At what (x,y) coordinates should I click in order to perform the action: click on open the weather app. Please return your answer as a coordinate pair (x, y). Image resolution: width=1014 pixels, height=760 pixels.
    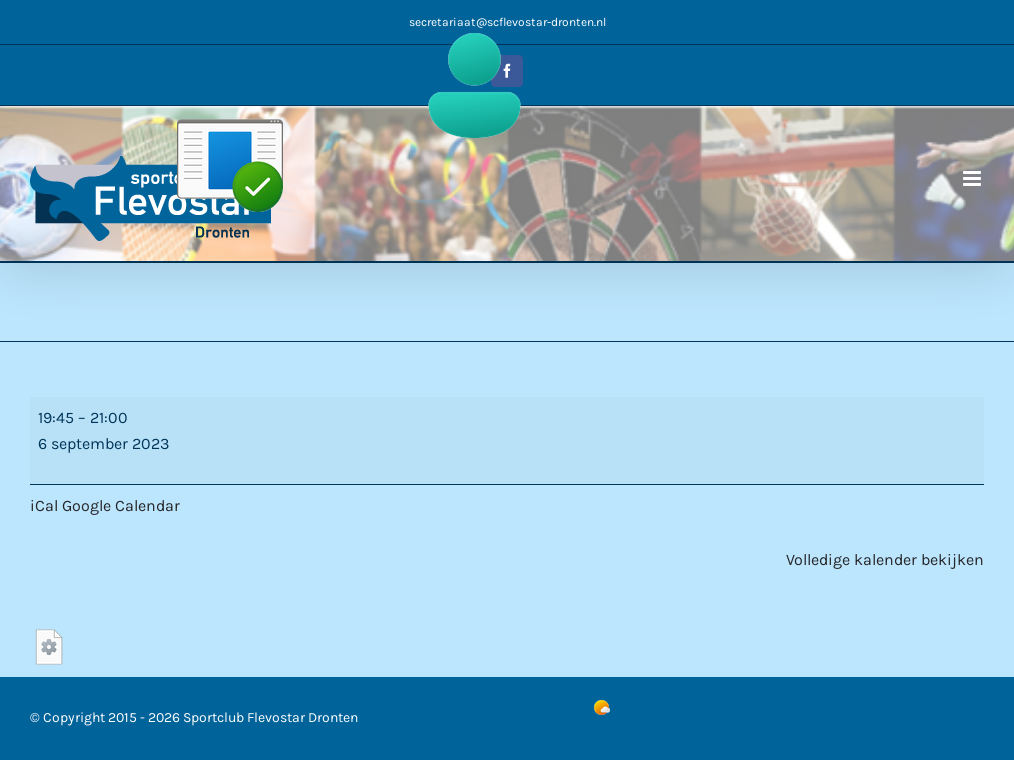
    Looking at the image, I should click on (601, 707).